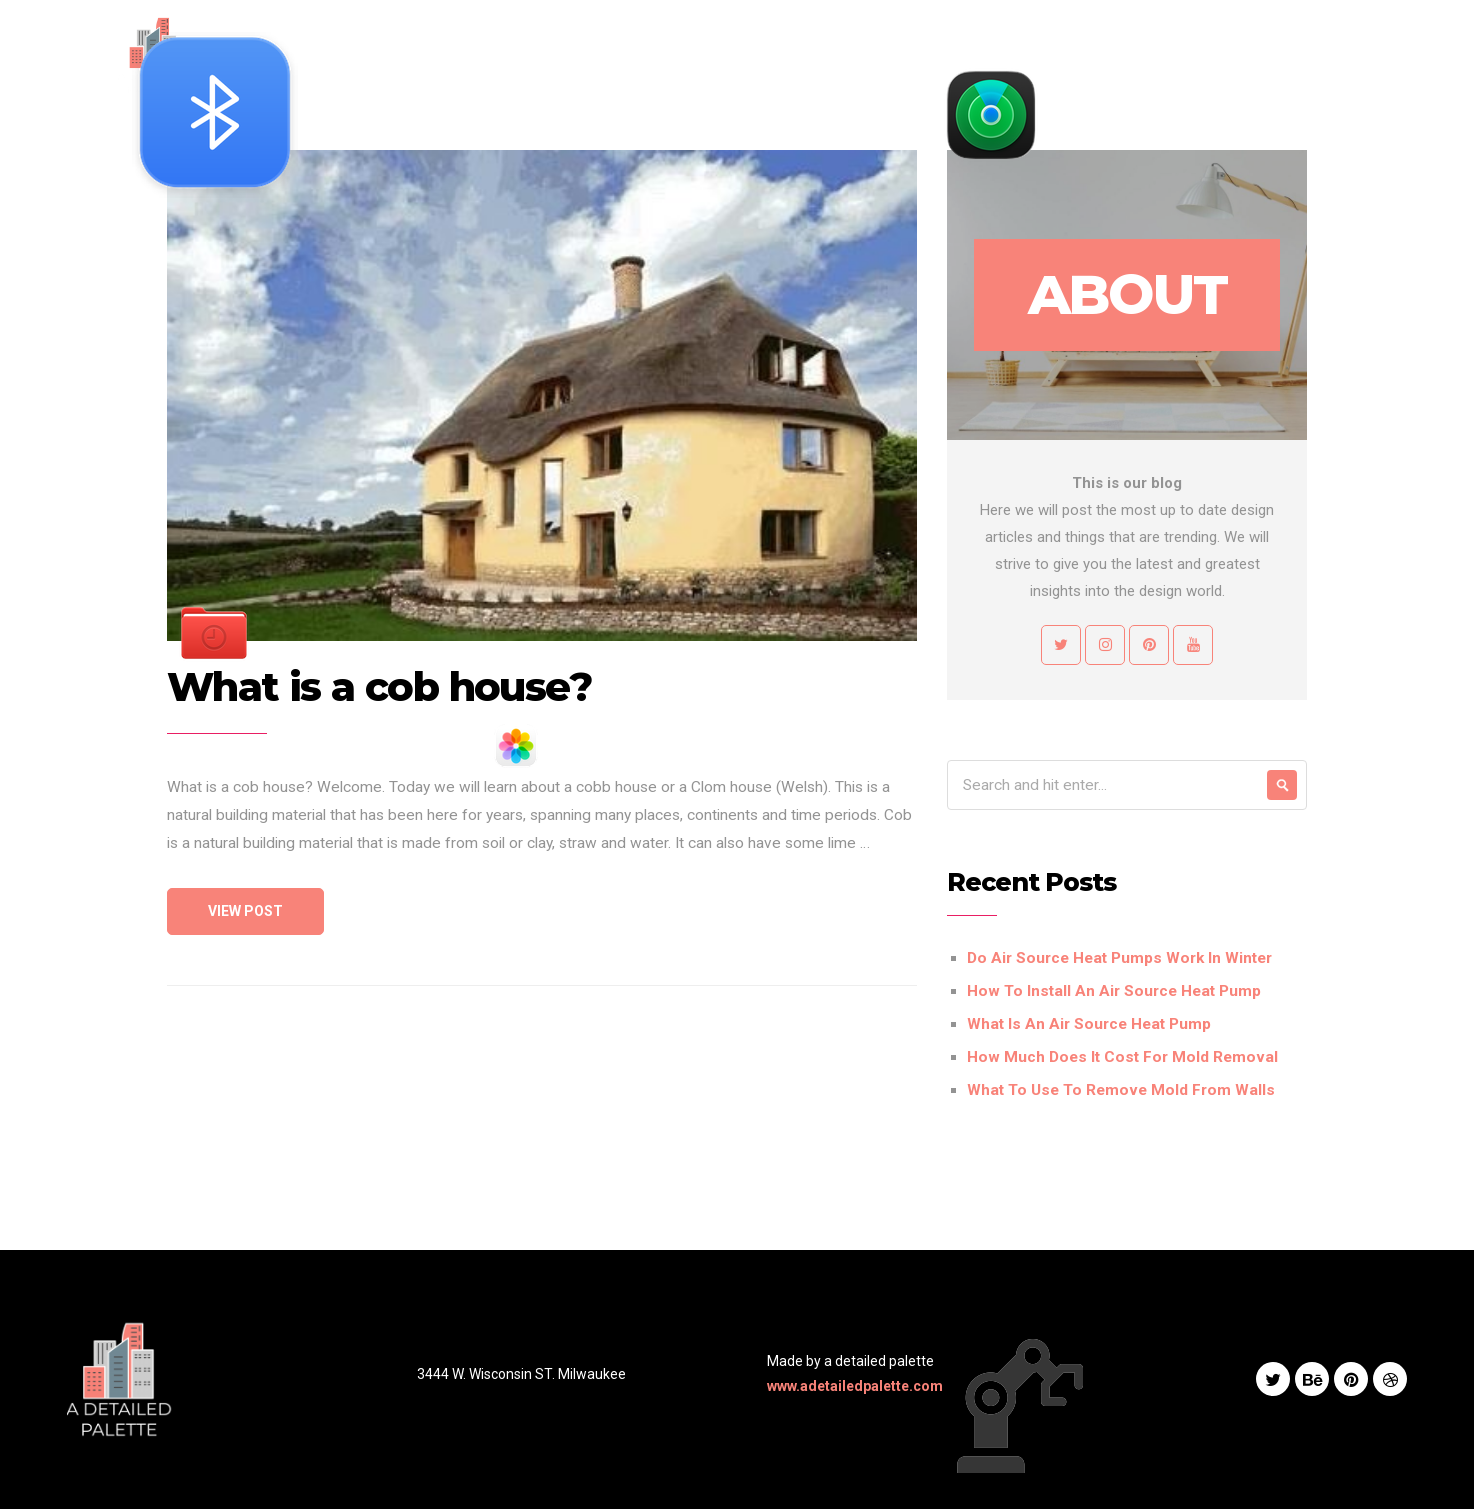 The width and height of the screenshot is (1474, 1509). I want to click on open the Photos app, so click(516, 746).